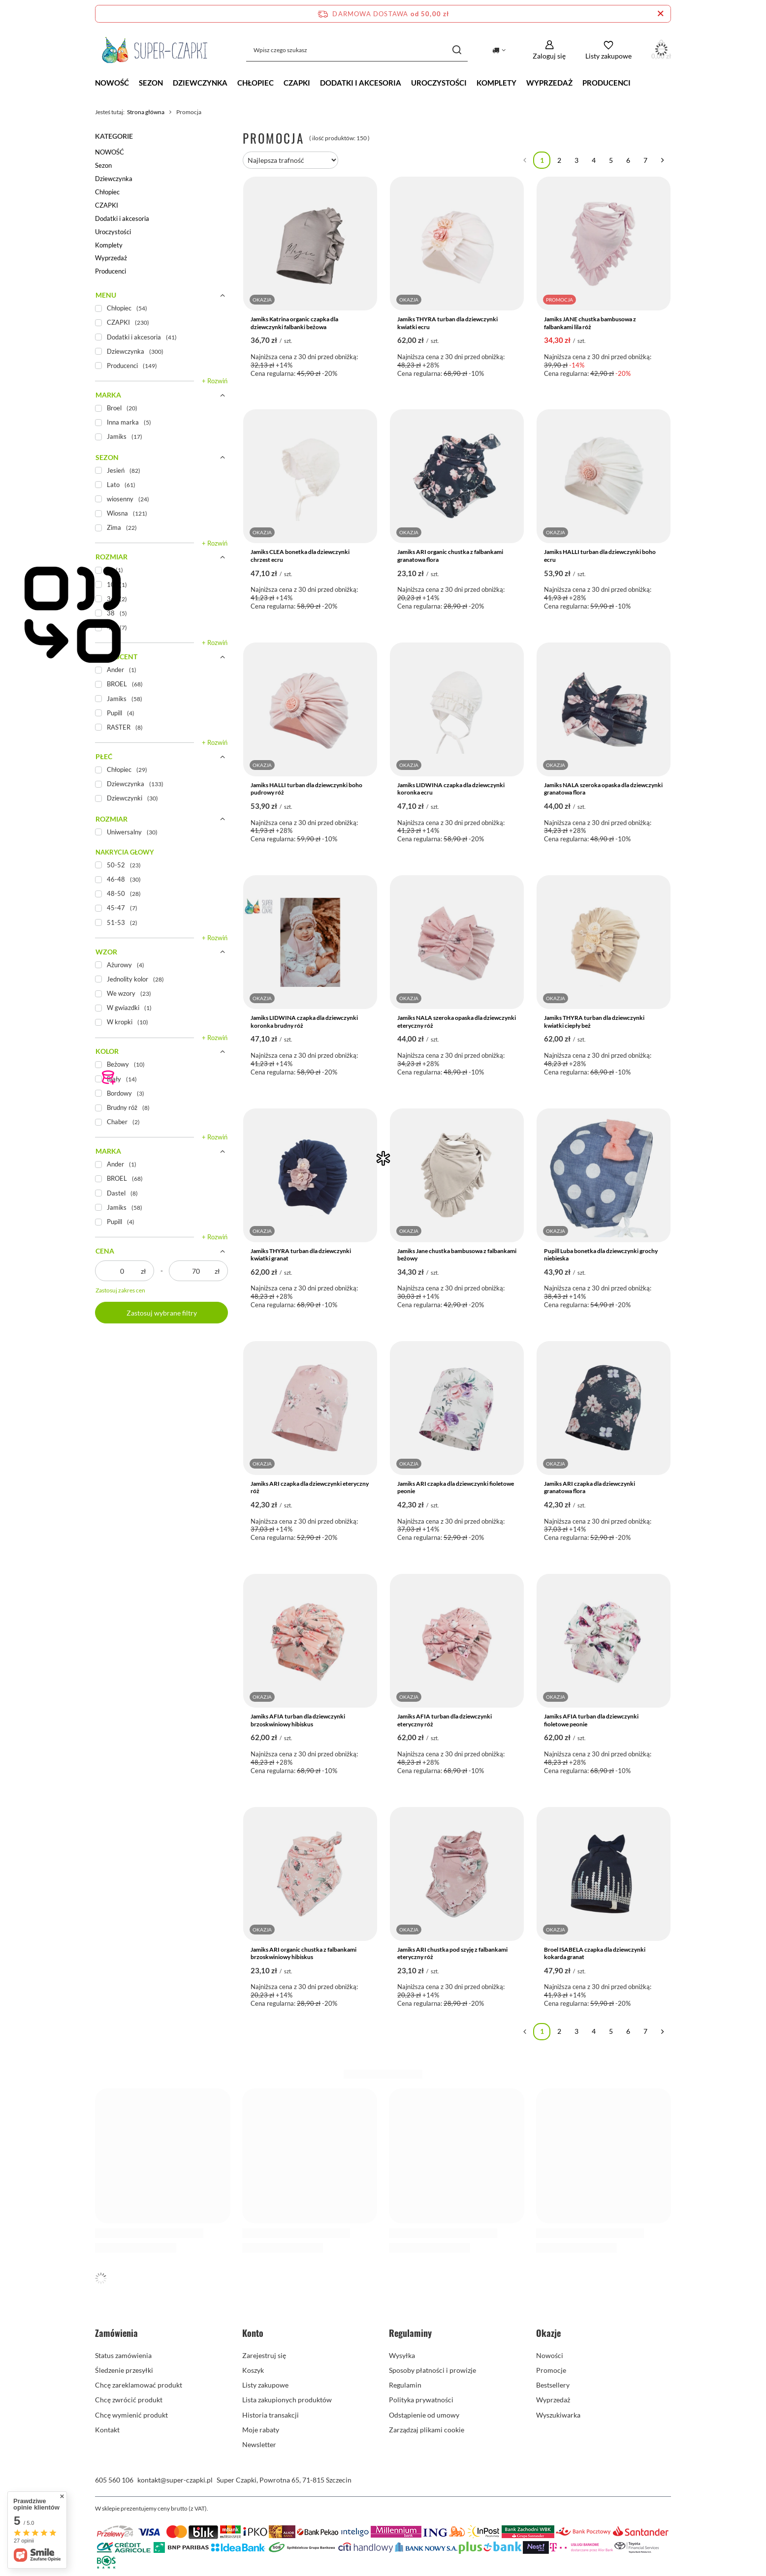  I want to click on merge or combine selected items, so click(72, 614).